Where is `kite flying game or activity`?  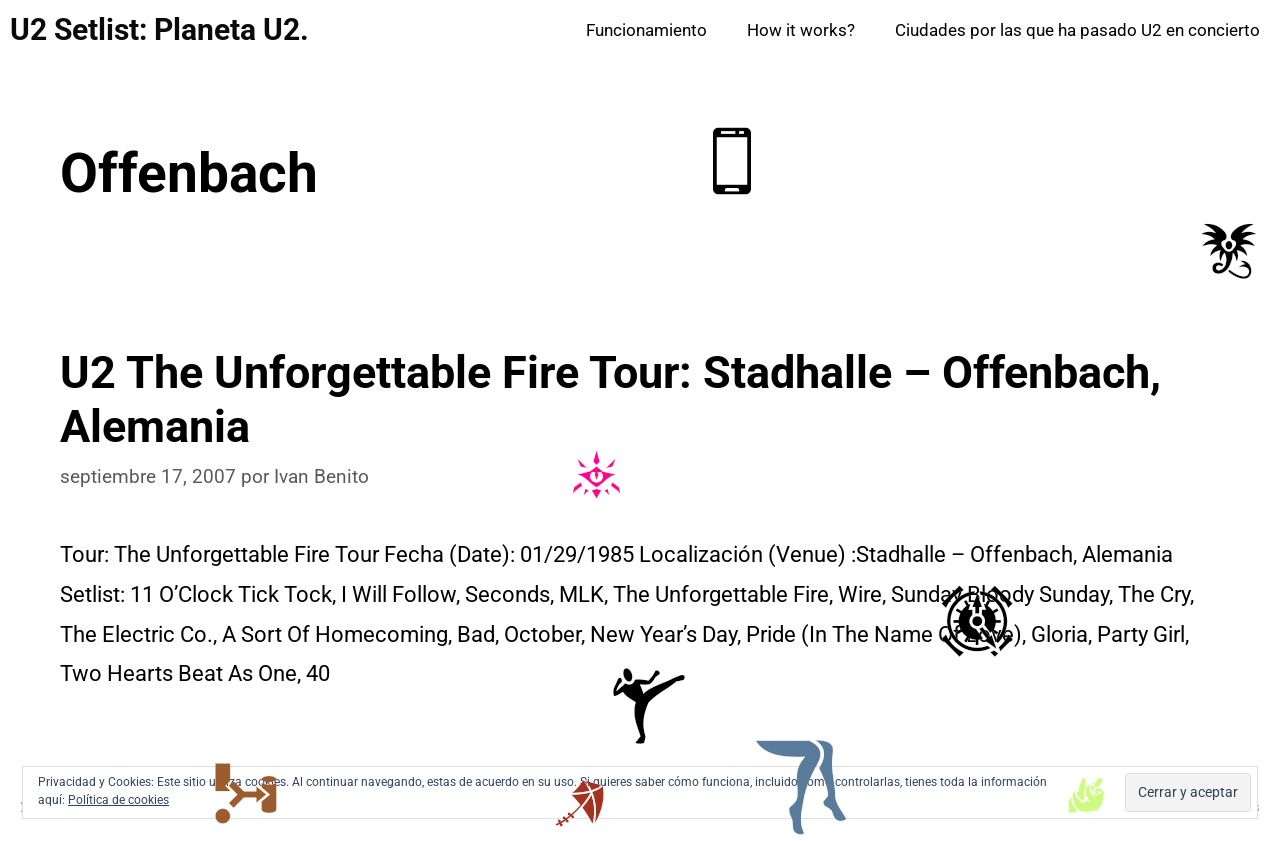 kite flying game or activity is located at coordinates (581, 802).